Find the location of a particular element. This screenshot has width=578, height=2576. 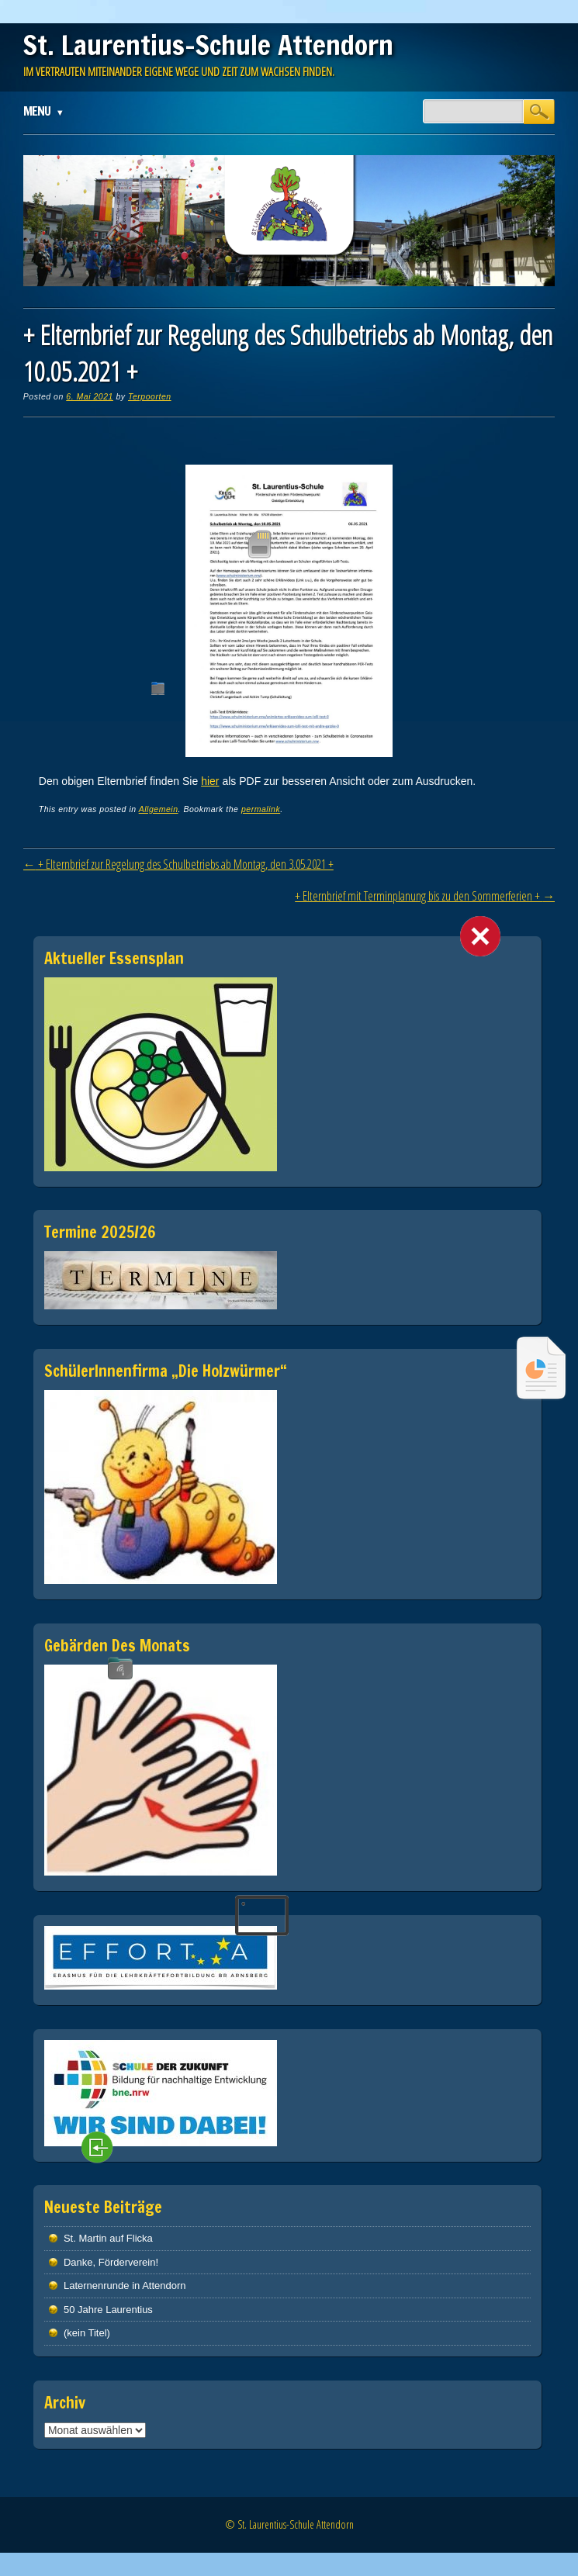

access a remote or network folder is located at coordinates (157, 688).